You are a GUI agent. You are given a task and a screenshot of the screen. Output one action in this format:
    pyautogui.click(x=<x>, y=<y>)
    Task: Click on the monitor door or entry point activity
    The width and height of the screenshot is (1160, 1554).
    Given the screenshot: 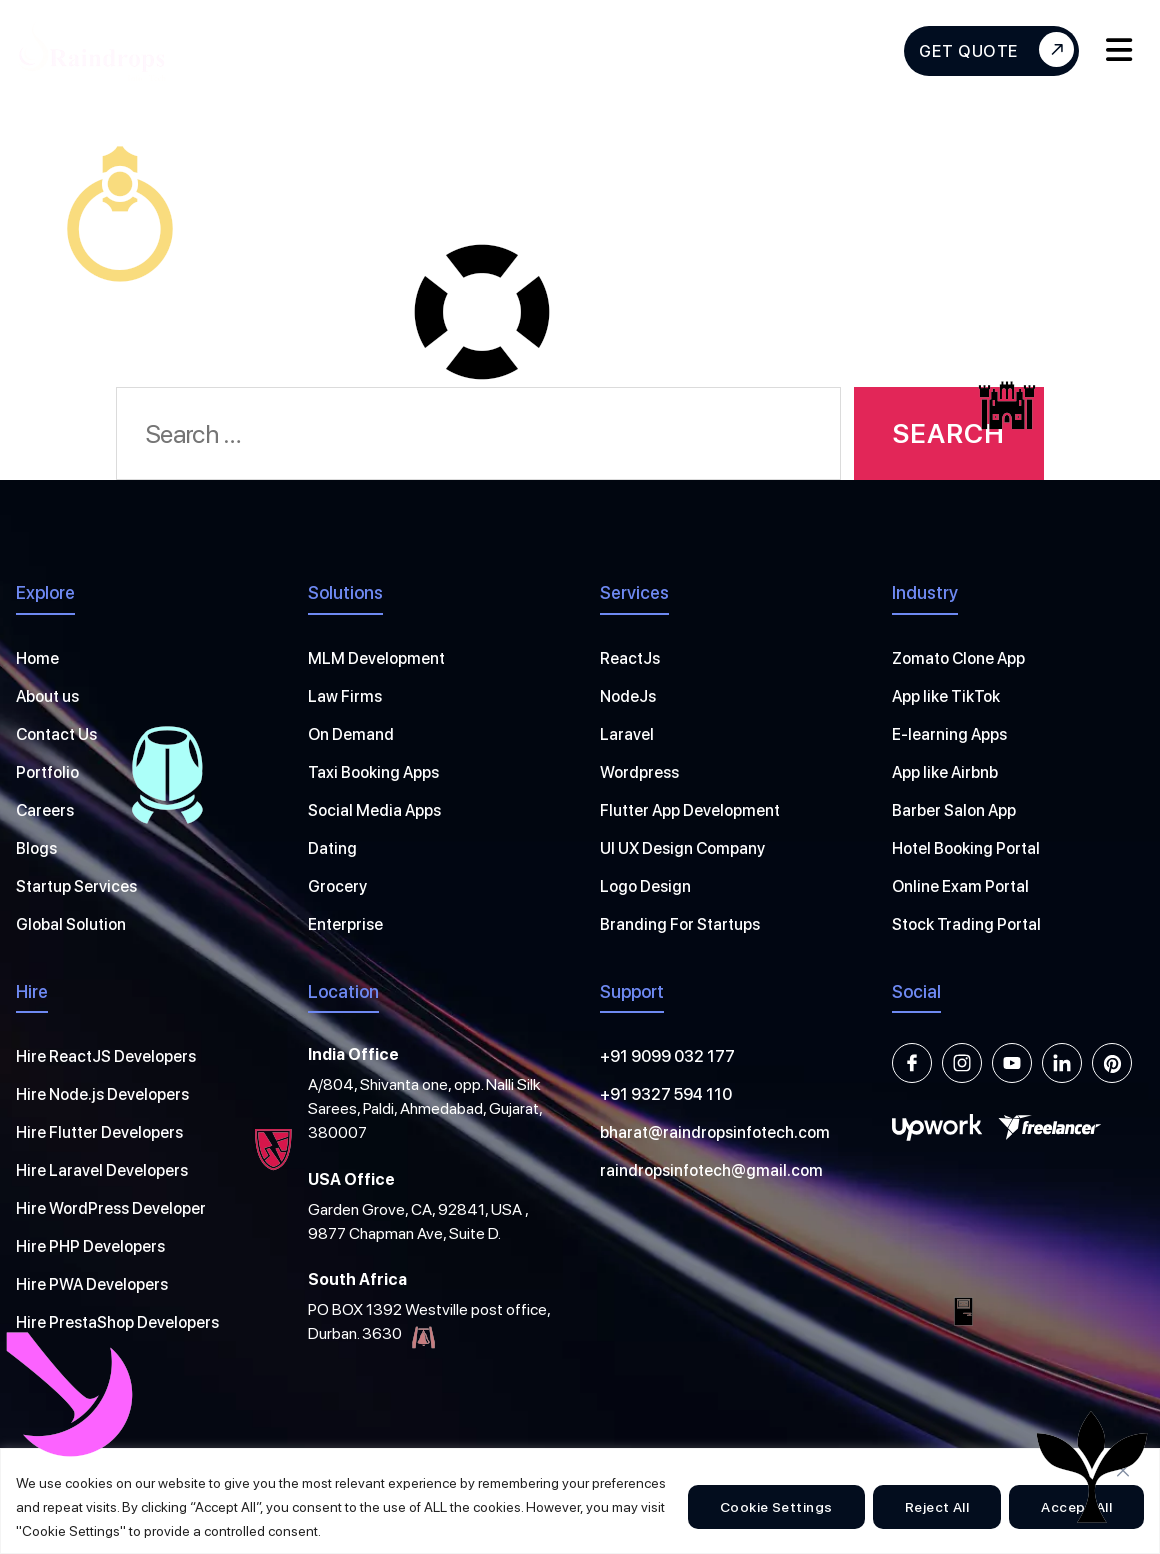 What is the action you would take?
    pyautogui.click(x=963, y=1311)
    